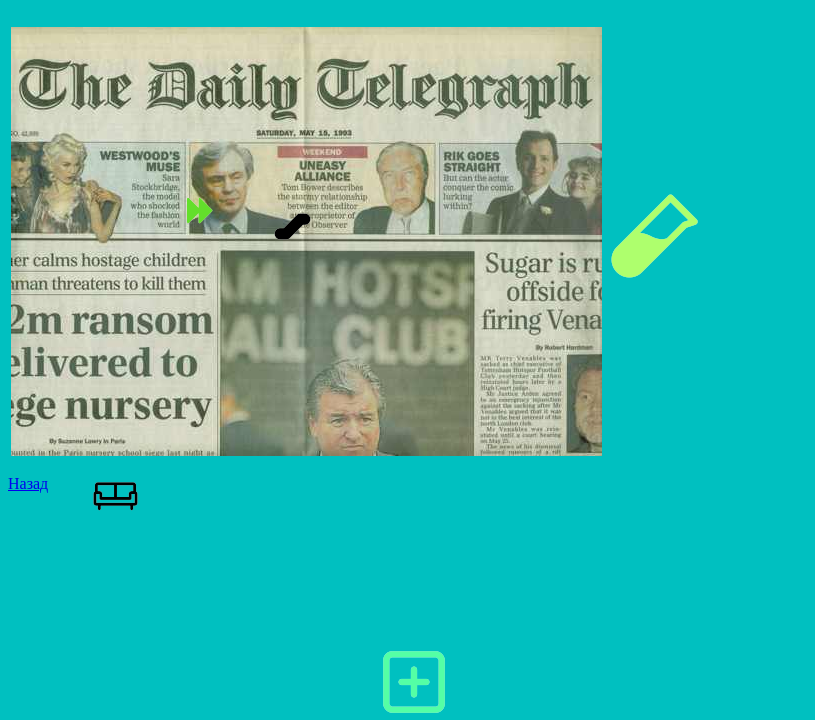 The width and height of the screenshot is (815, 720). I want to click on browse furniture or home decor, so click(115, 495).